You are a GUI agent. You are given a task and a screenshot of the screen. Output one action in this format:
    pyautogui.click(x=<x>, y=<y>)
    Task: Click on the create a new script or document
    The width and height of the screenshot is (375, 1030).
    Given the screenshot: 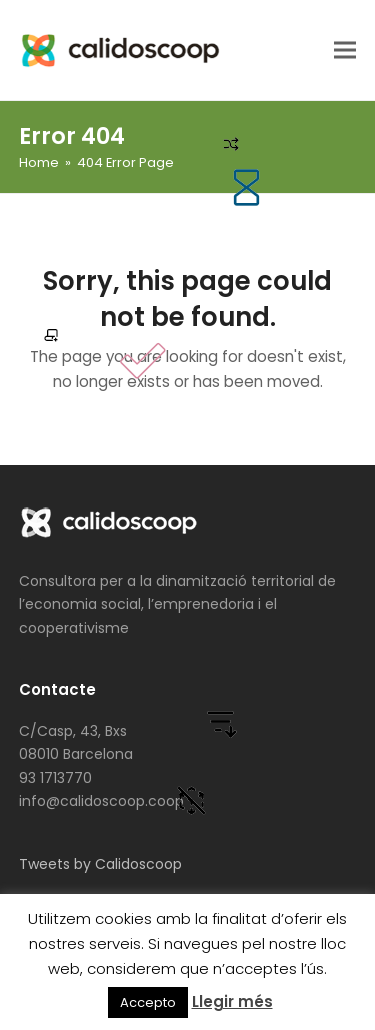 What is the action you would take?
    pyautogui.click(x=51, y=335)
    